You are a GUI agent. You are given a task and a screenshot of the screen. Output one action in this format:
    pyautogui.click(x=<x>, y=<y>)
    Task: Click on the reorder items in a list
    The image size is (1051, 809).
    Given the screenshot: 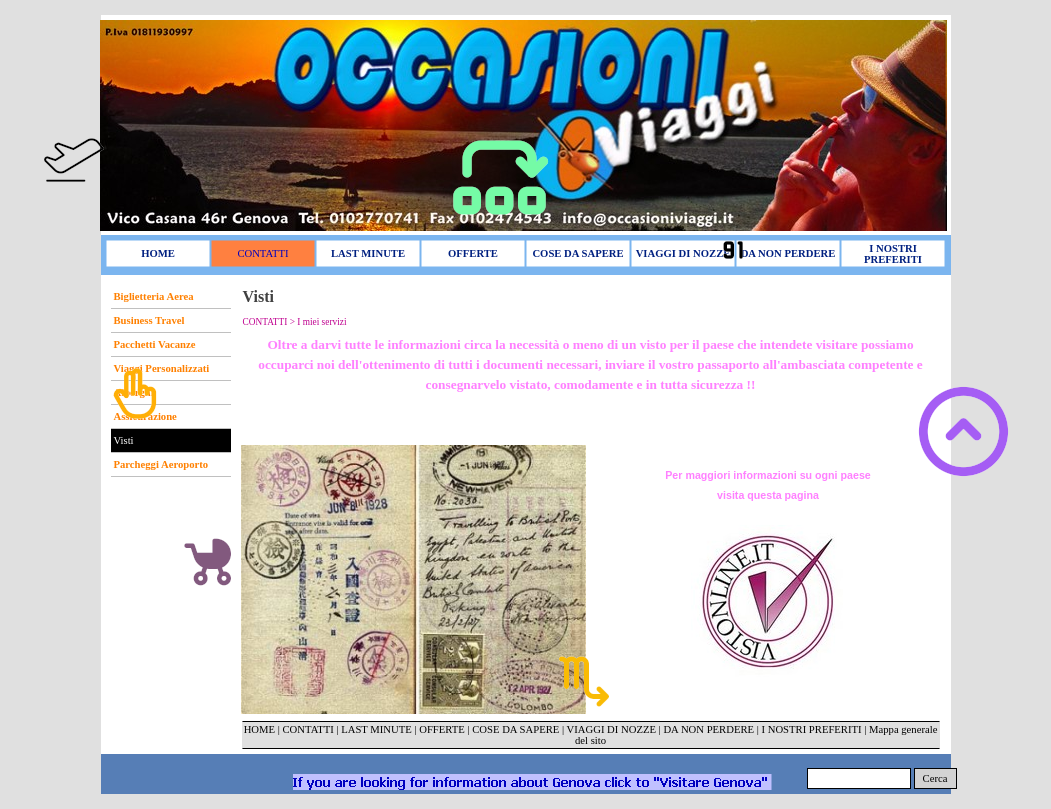 What is the action you would take?
    pyautogui.click(x=499, y=177)
    